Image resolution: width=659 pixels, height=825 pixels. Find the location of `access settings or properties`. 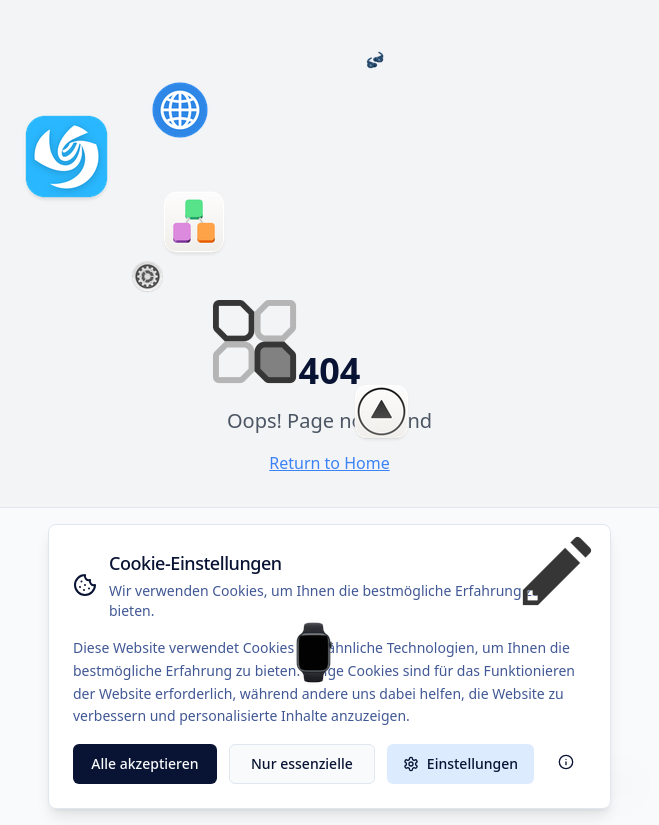

access settings or properties is located at coordinates (147, 276).